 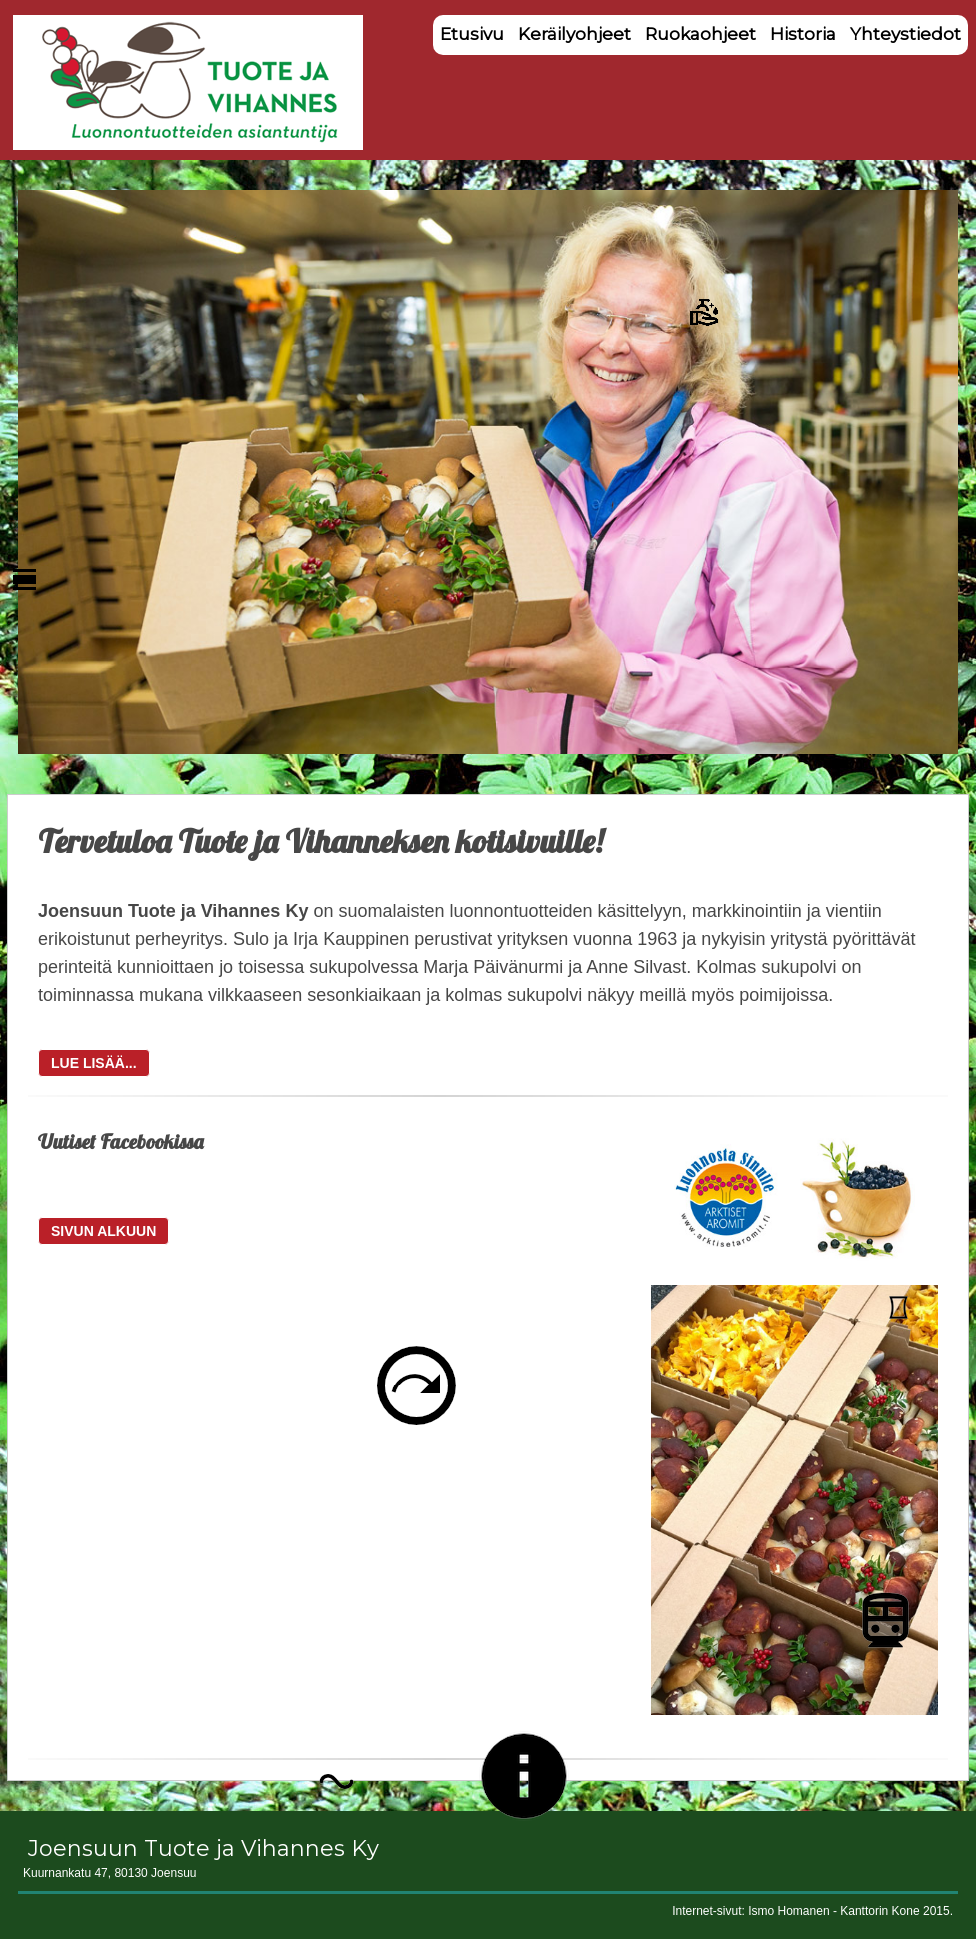 What do you see at coordinates (885, 1621) in the screenshot?
I see `get public transit directions` at bounding box center [885, 1621].